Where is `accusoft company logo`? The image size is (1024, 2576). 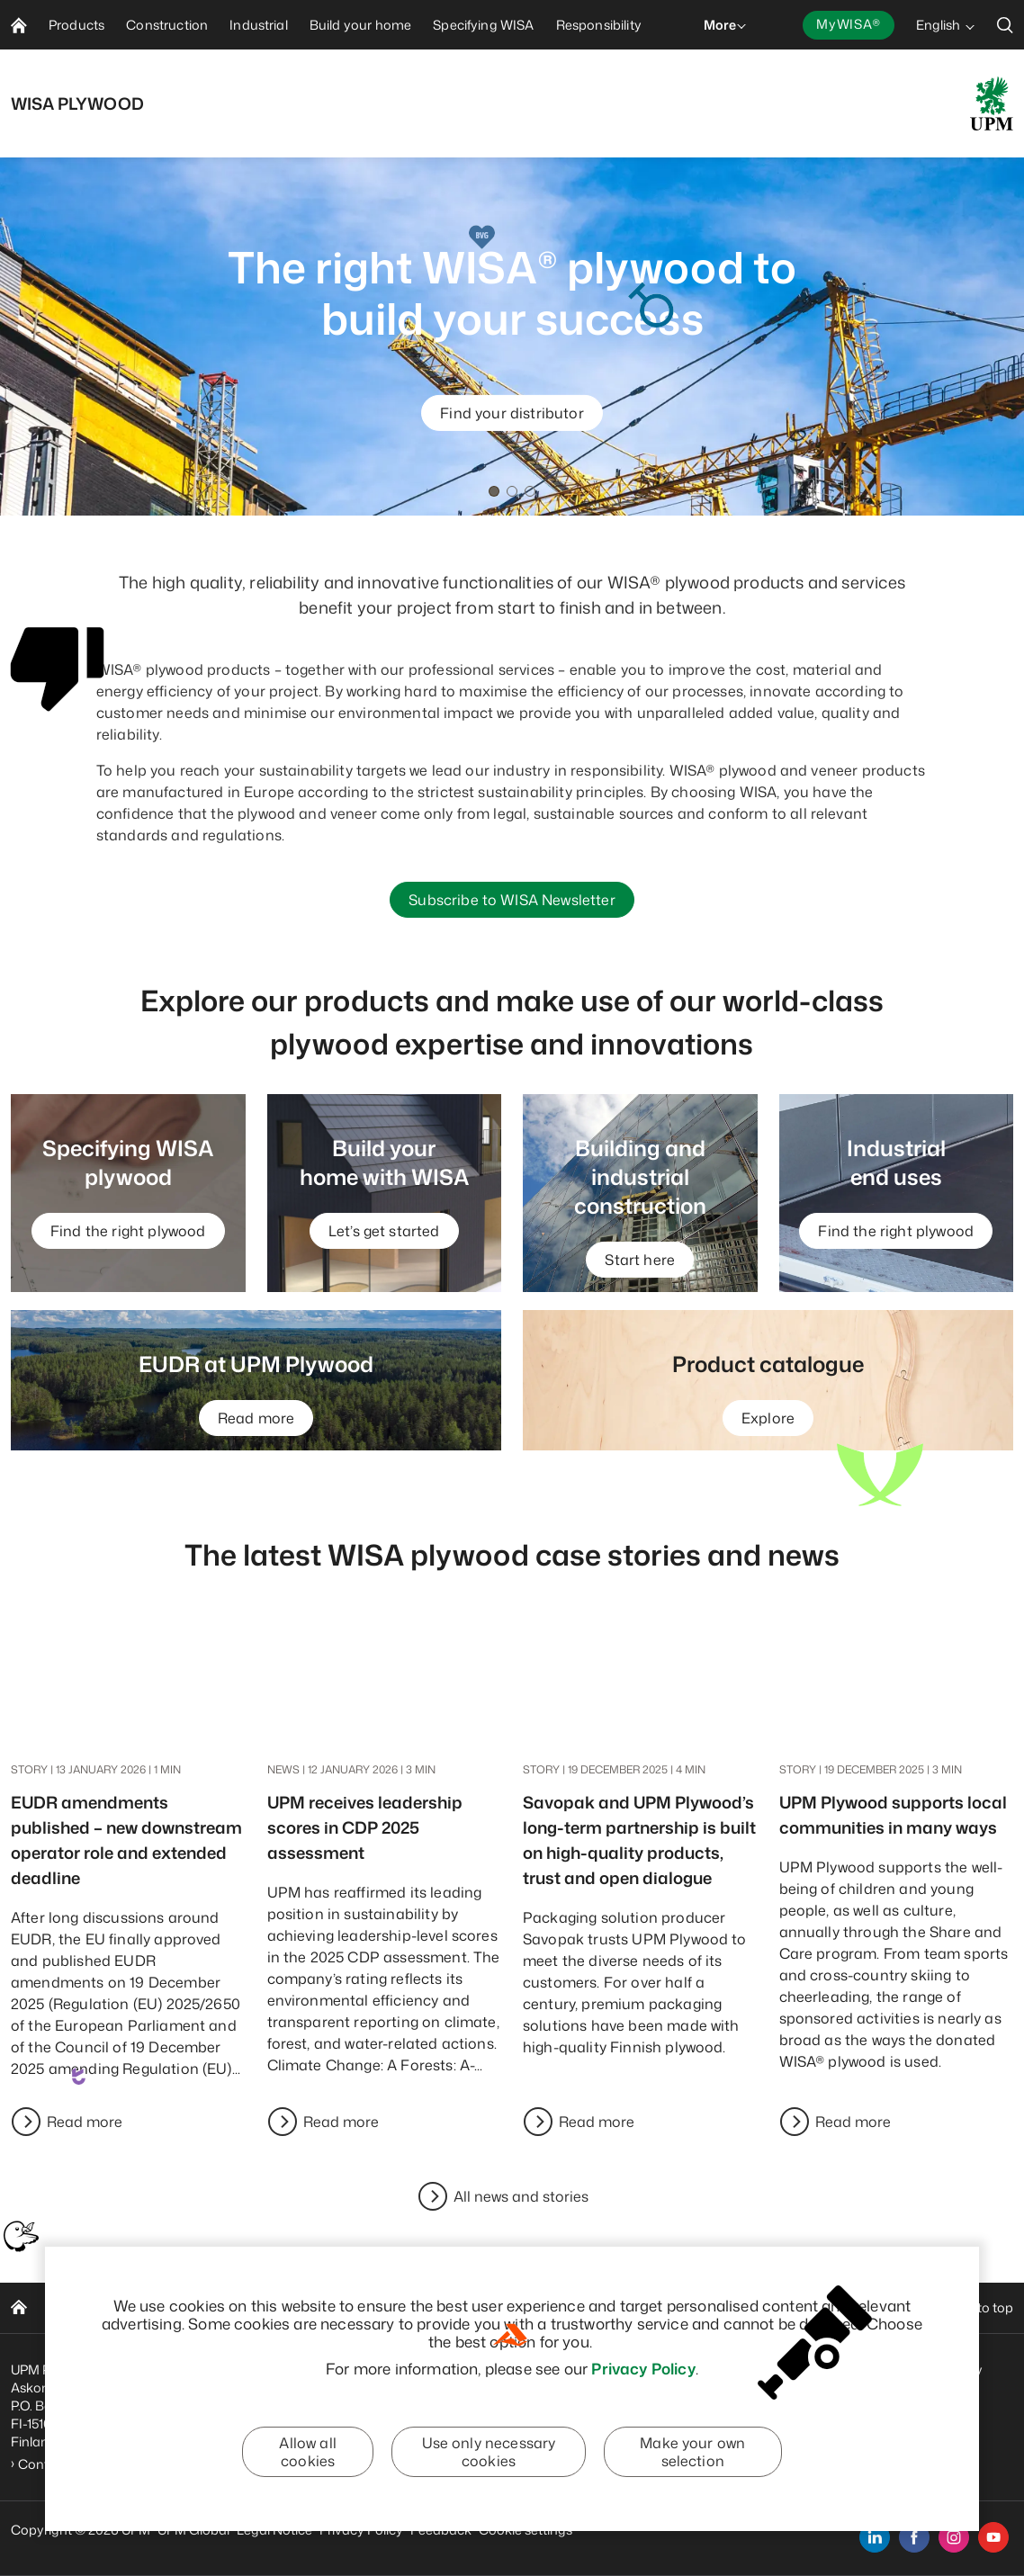
accusoft company logo is located at coordinates (510, 2335).